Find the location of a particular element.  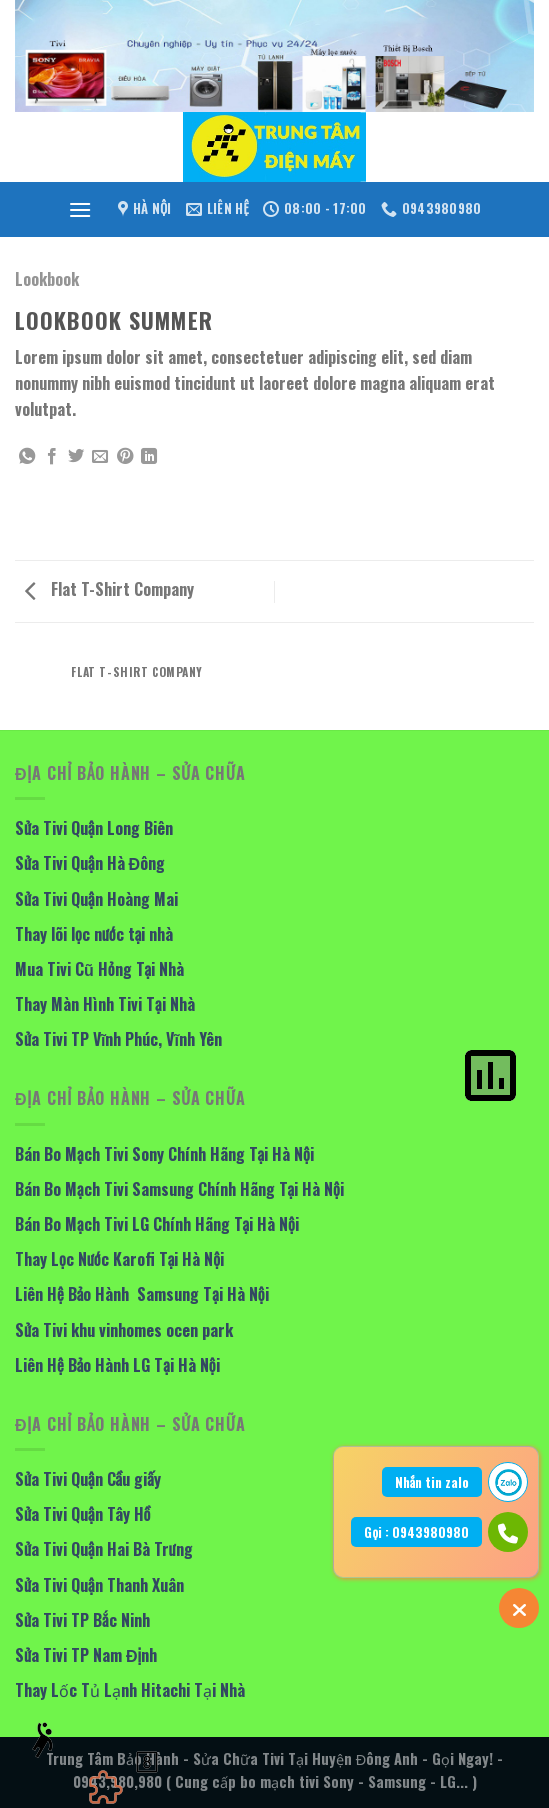

select or input the number eight is located at coordinates (147, 1762).